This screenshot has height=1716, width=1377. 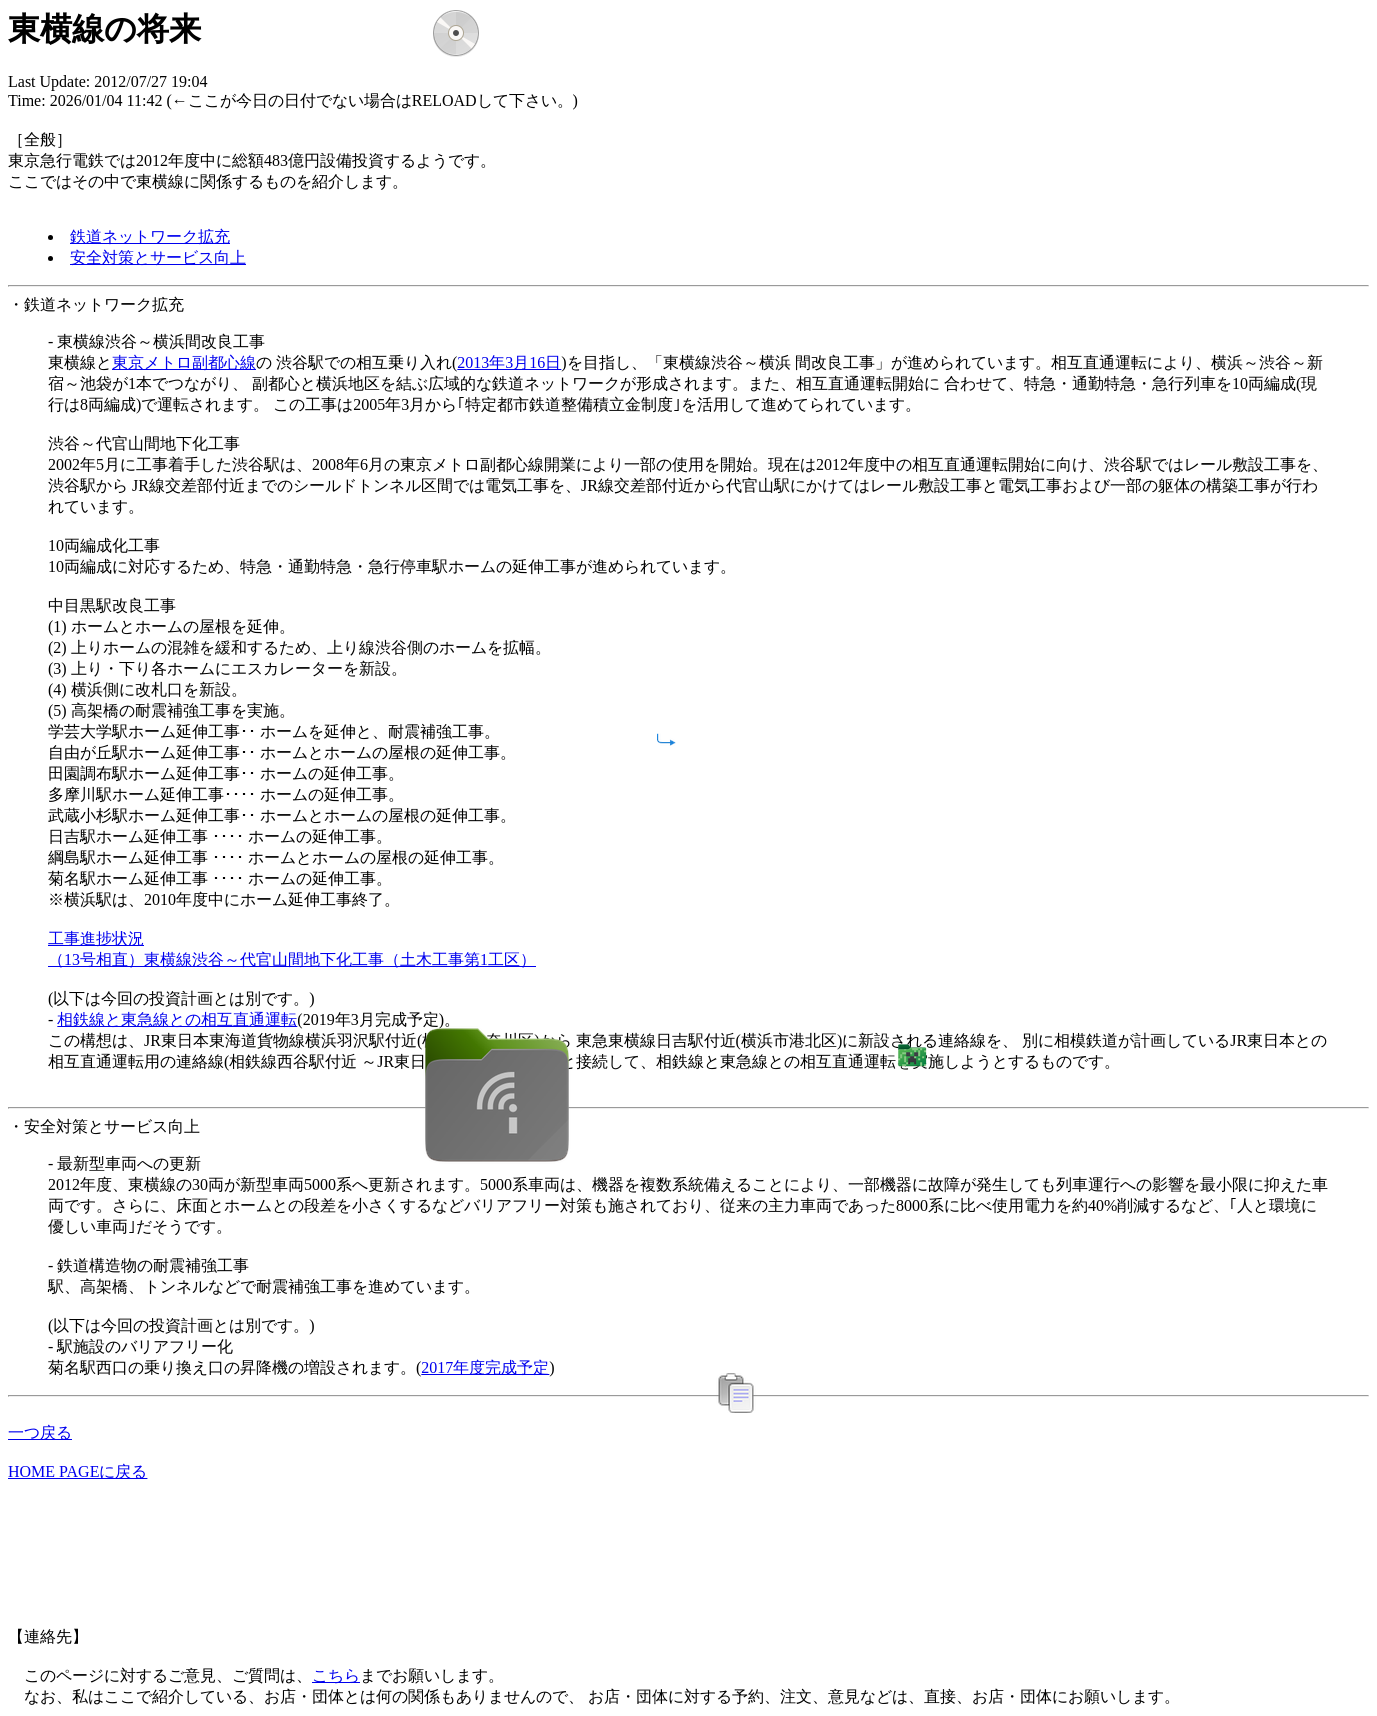 I want to click on paste copied content from clipboard, so click(x=736, y=1393).